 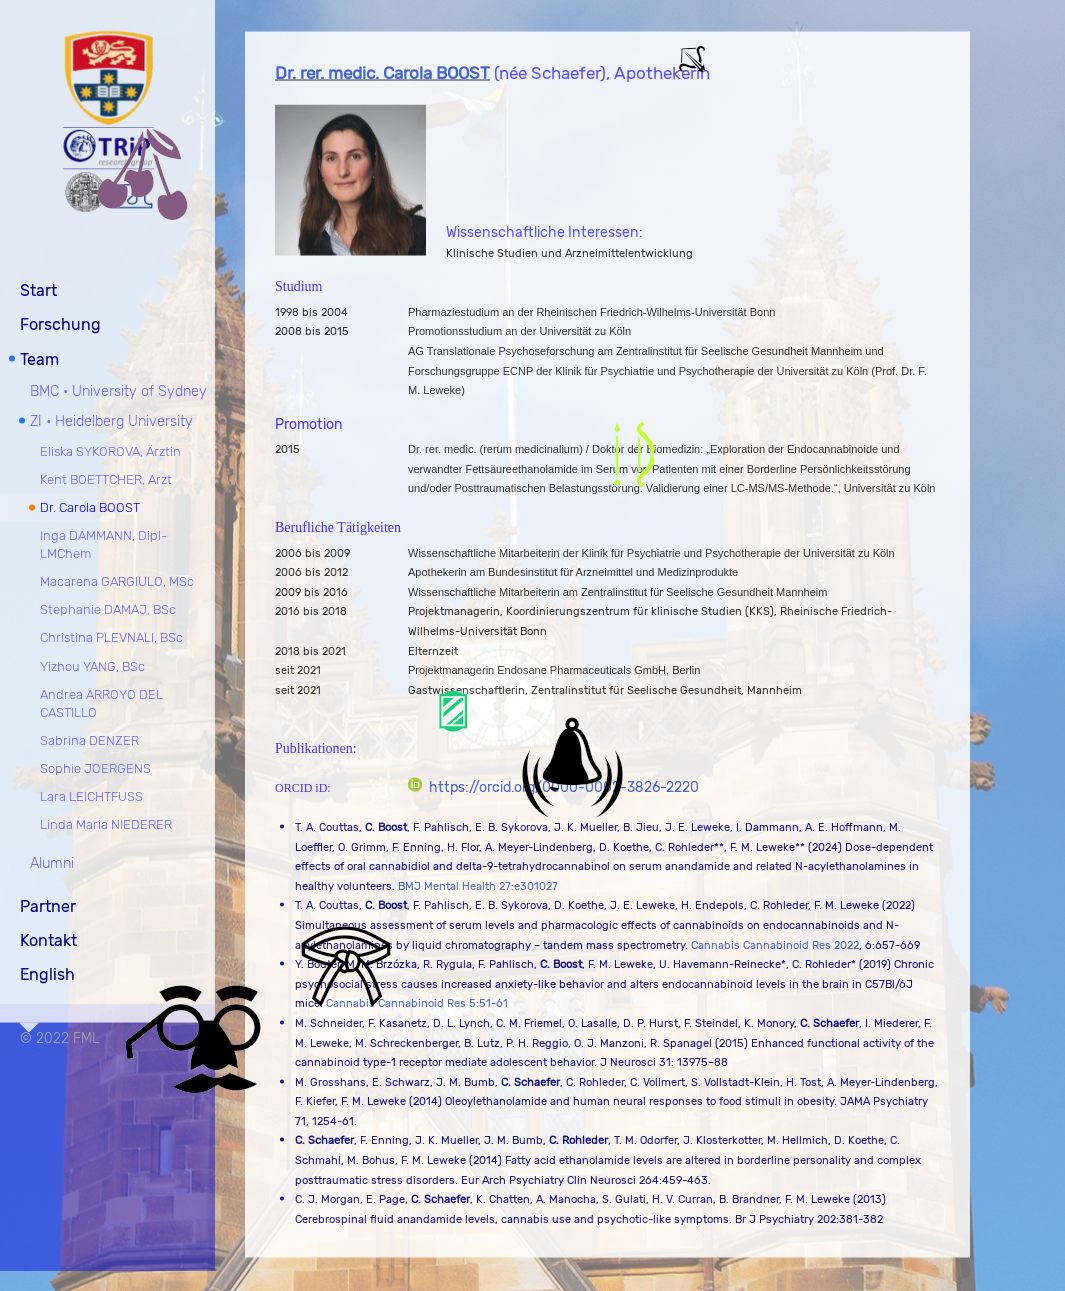 What do you see at coordinates (142, 172) in the screenshot?
I see `indicates bonus or reward in a game` at bounding box center [142, 172].